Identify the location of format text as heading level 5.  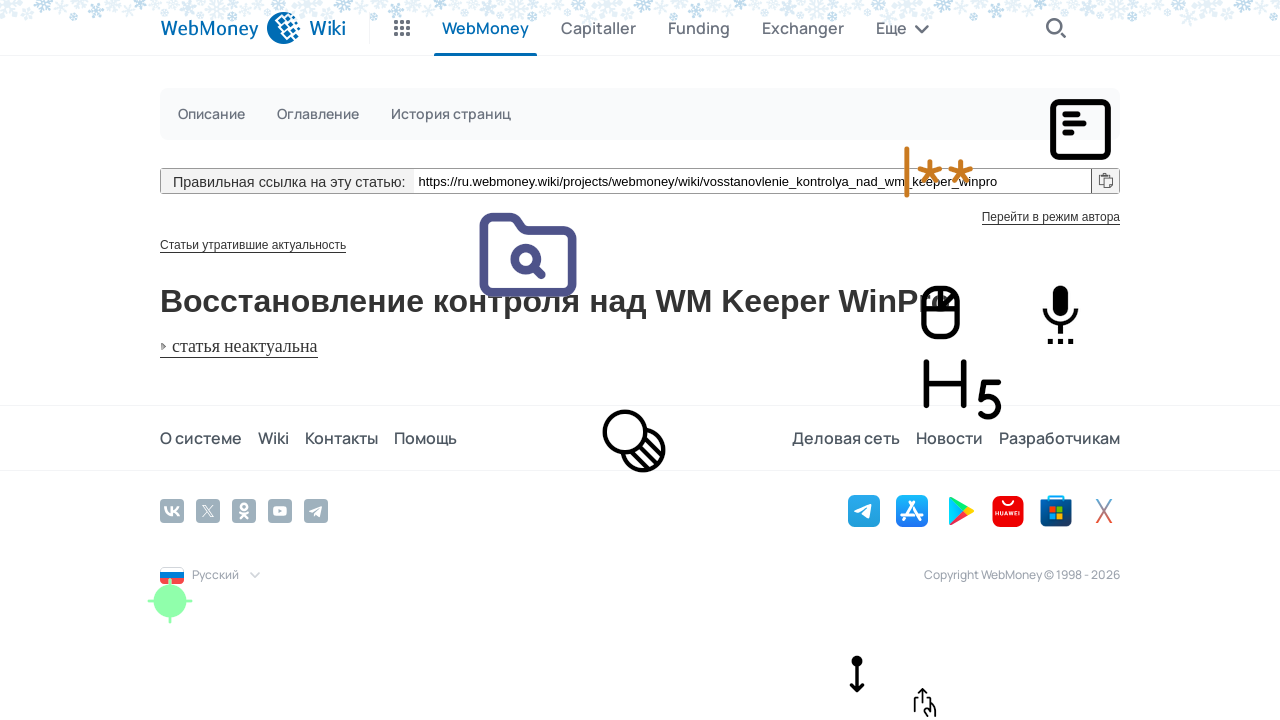
(958, 388).